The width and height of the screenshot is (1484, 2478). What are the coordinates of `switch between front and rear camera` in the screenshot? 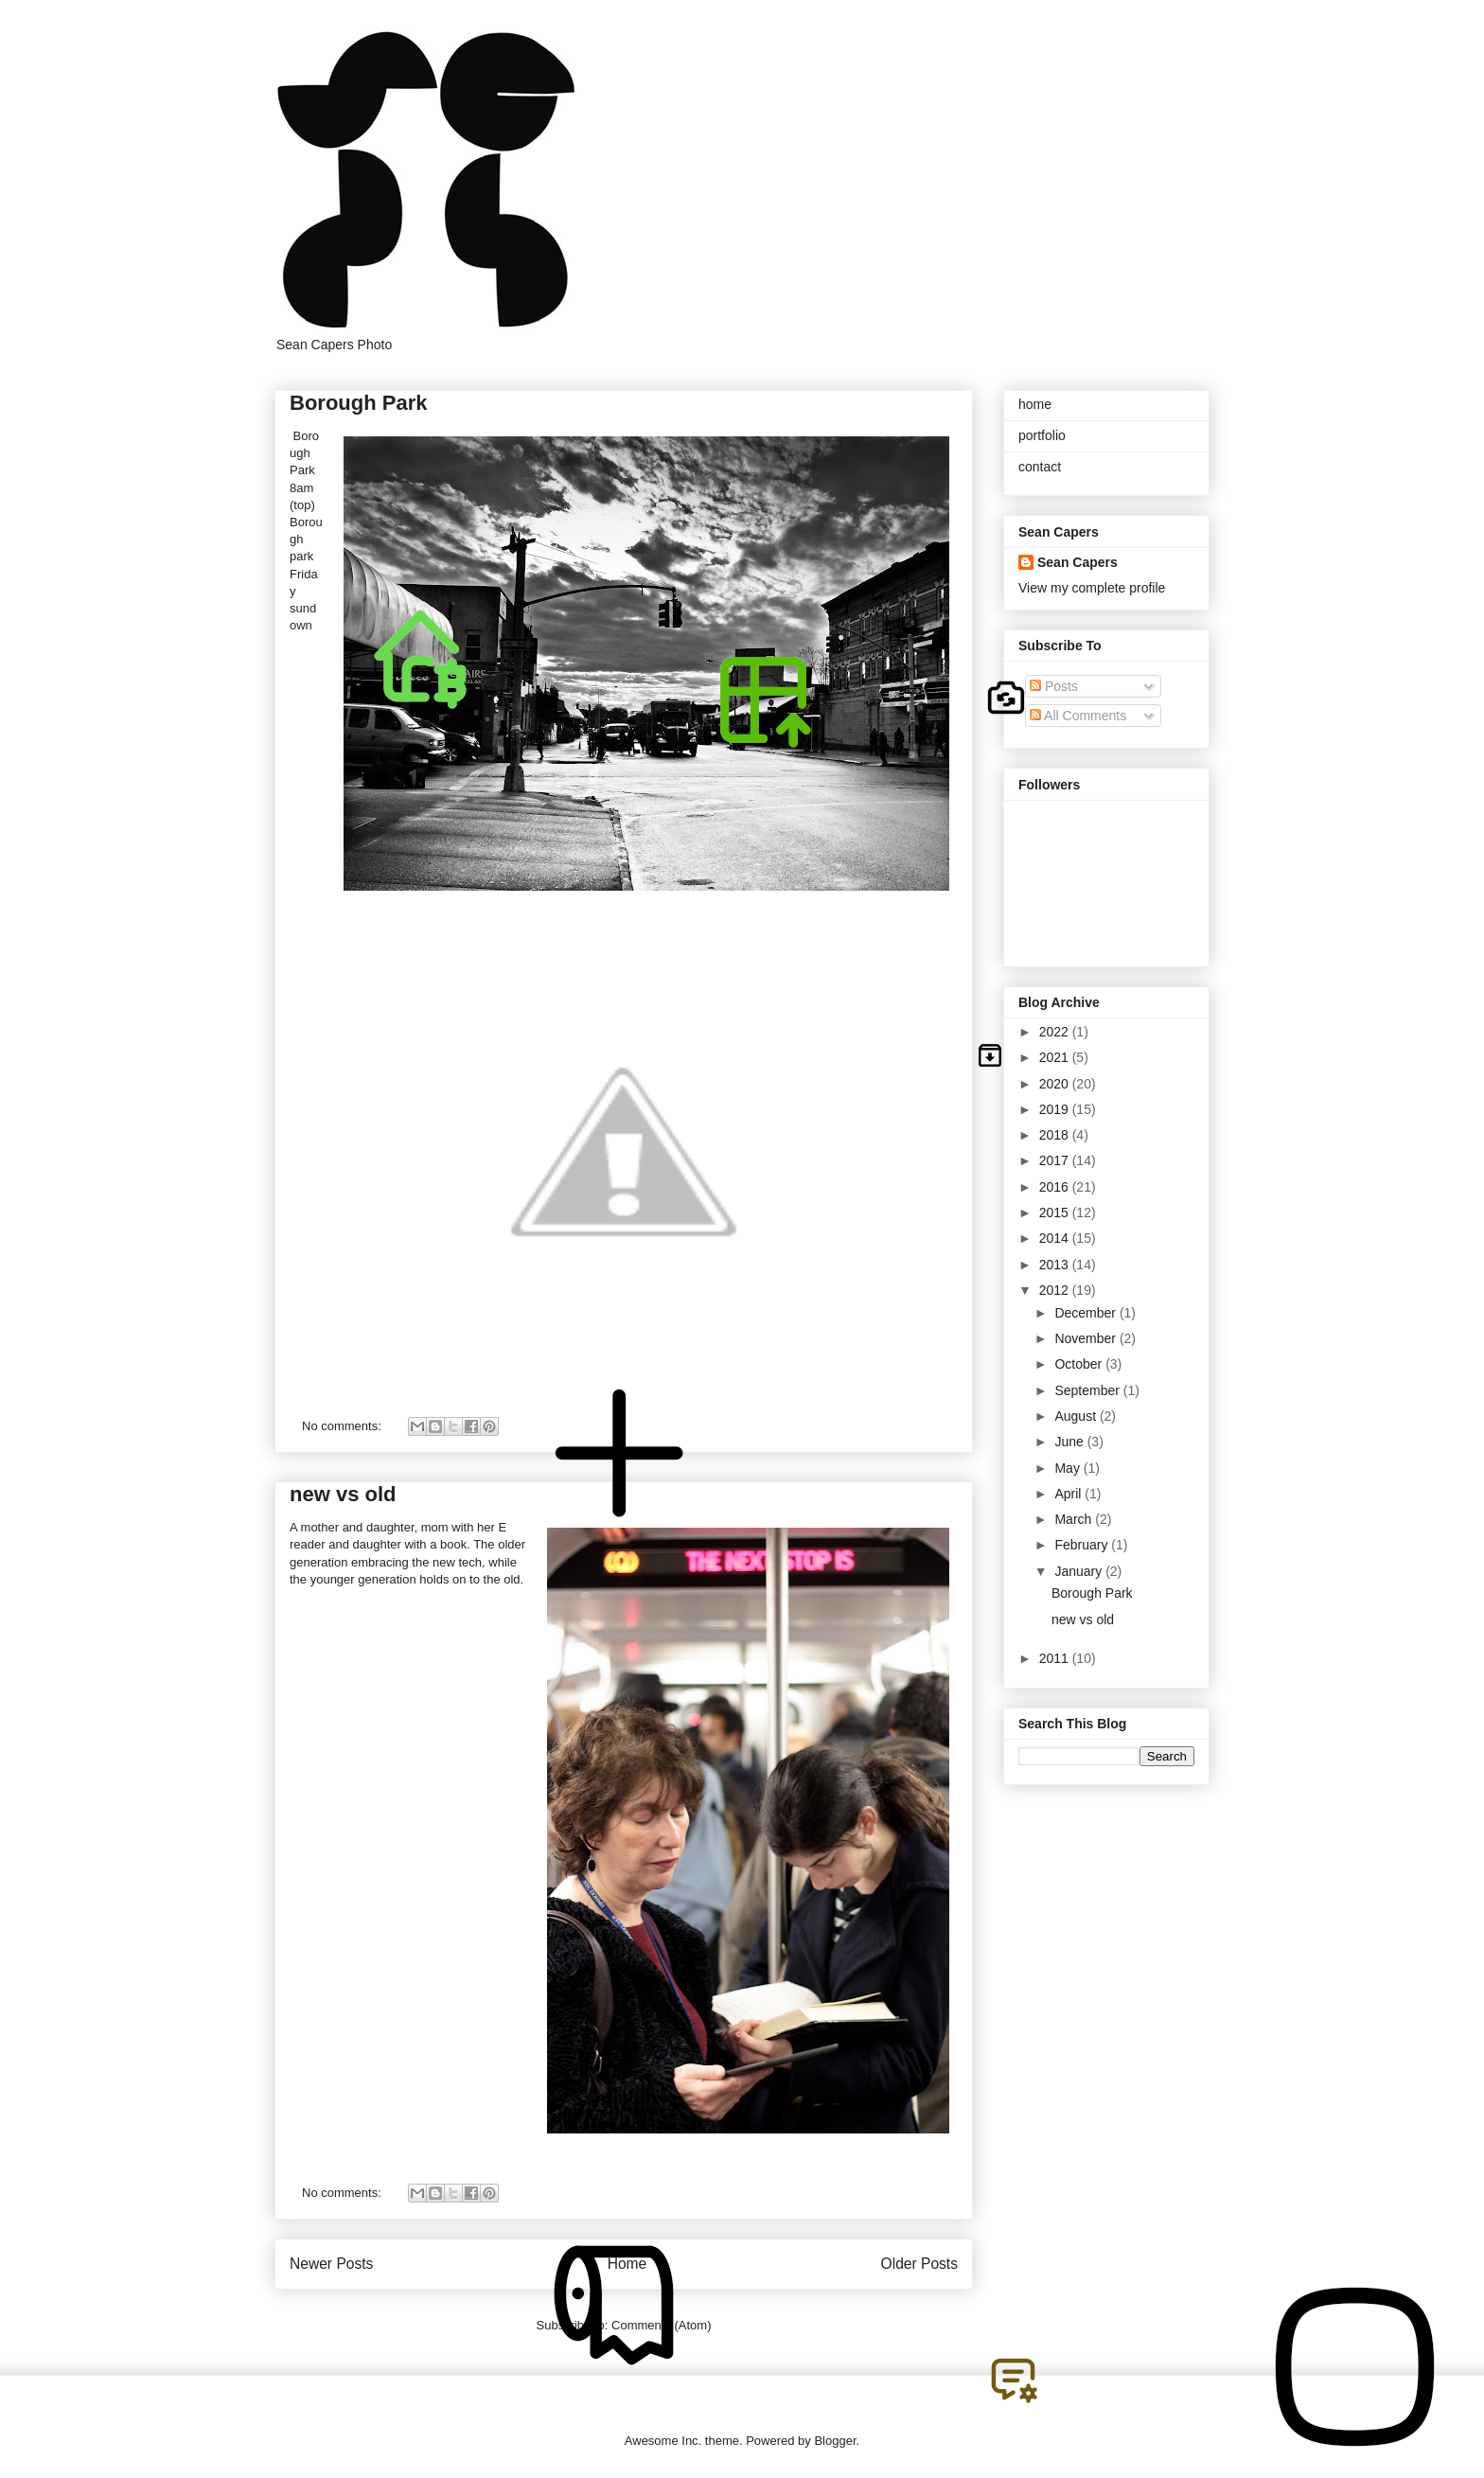 It's located at (1006, 698).